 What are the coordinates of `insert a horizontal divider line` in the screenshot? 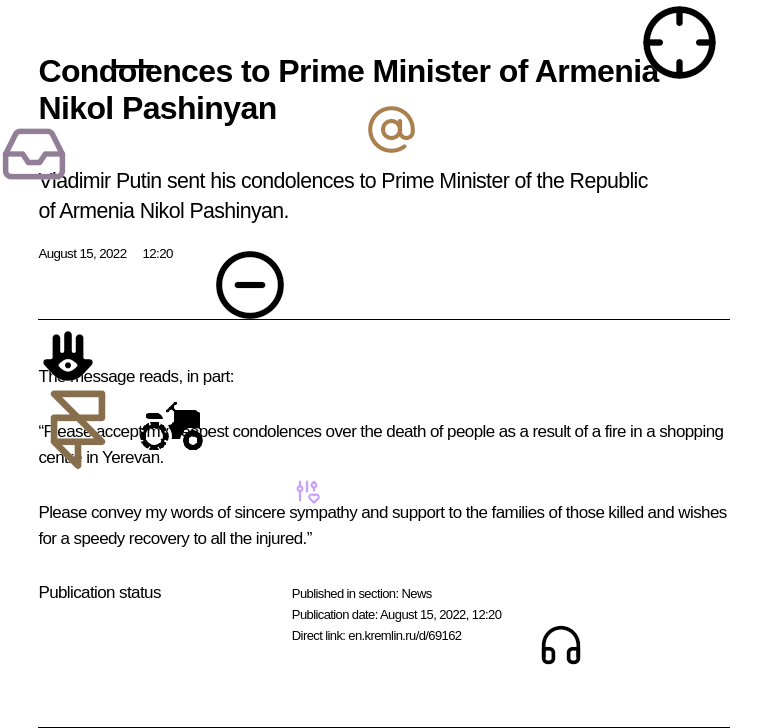 It's located at (133, 65).